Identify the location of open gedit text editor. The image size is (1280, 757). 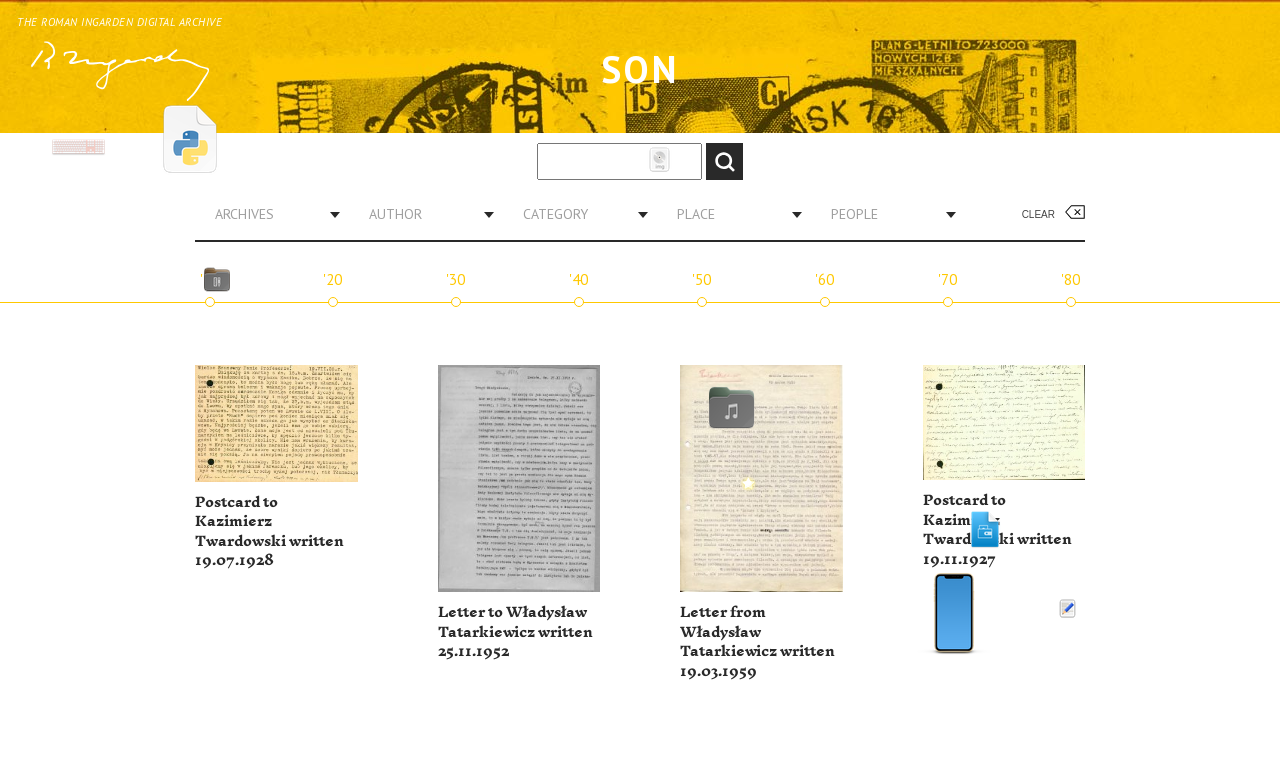
(1067, 608).